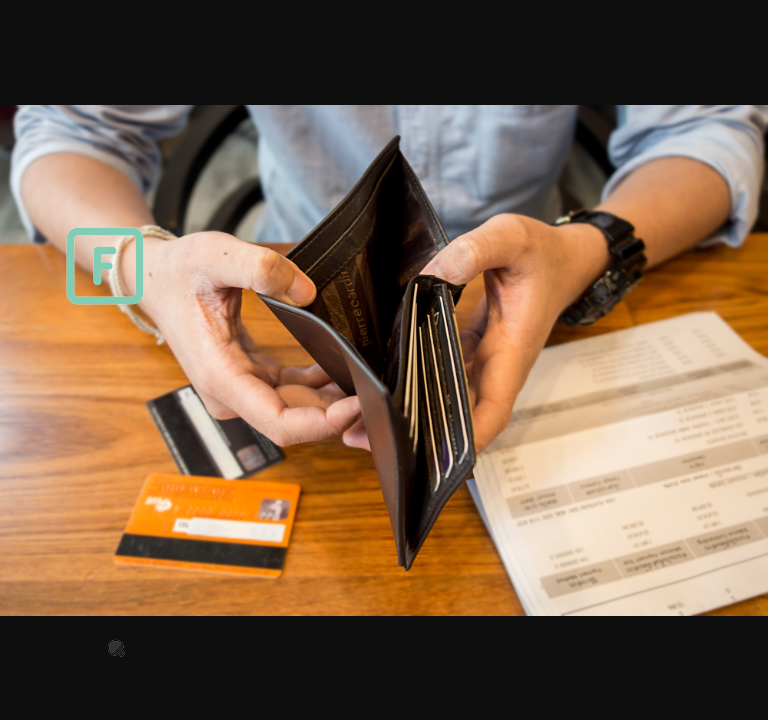 This screenshot has width=768, height=720. What do you see at coordinates (105, 266) in the screenshot?
I see `facebook app or social media shortcut` at bounding box center [105, 266].